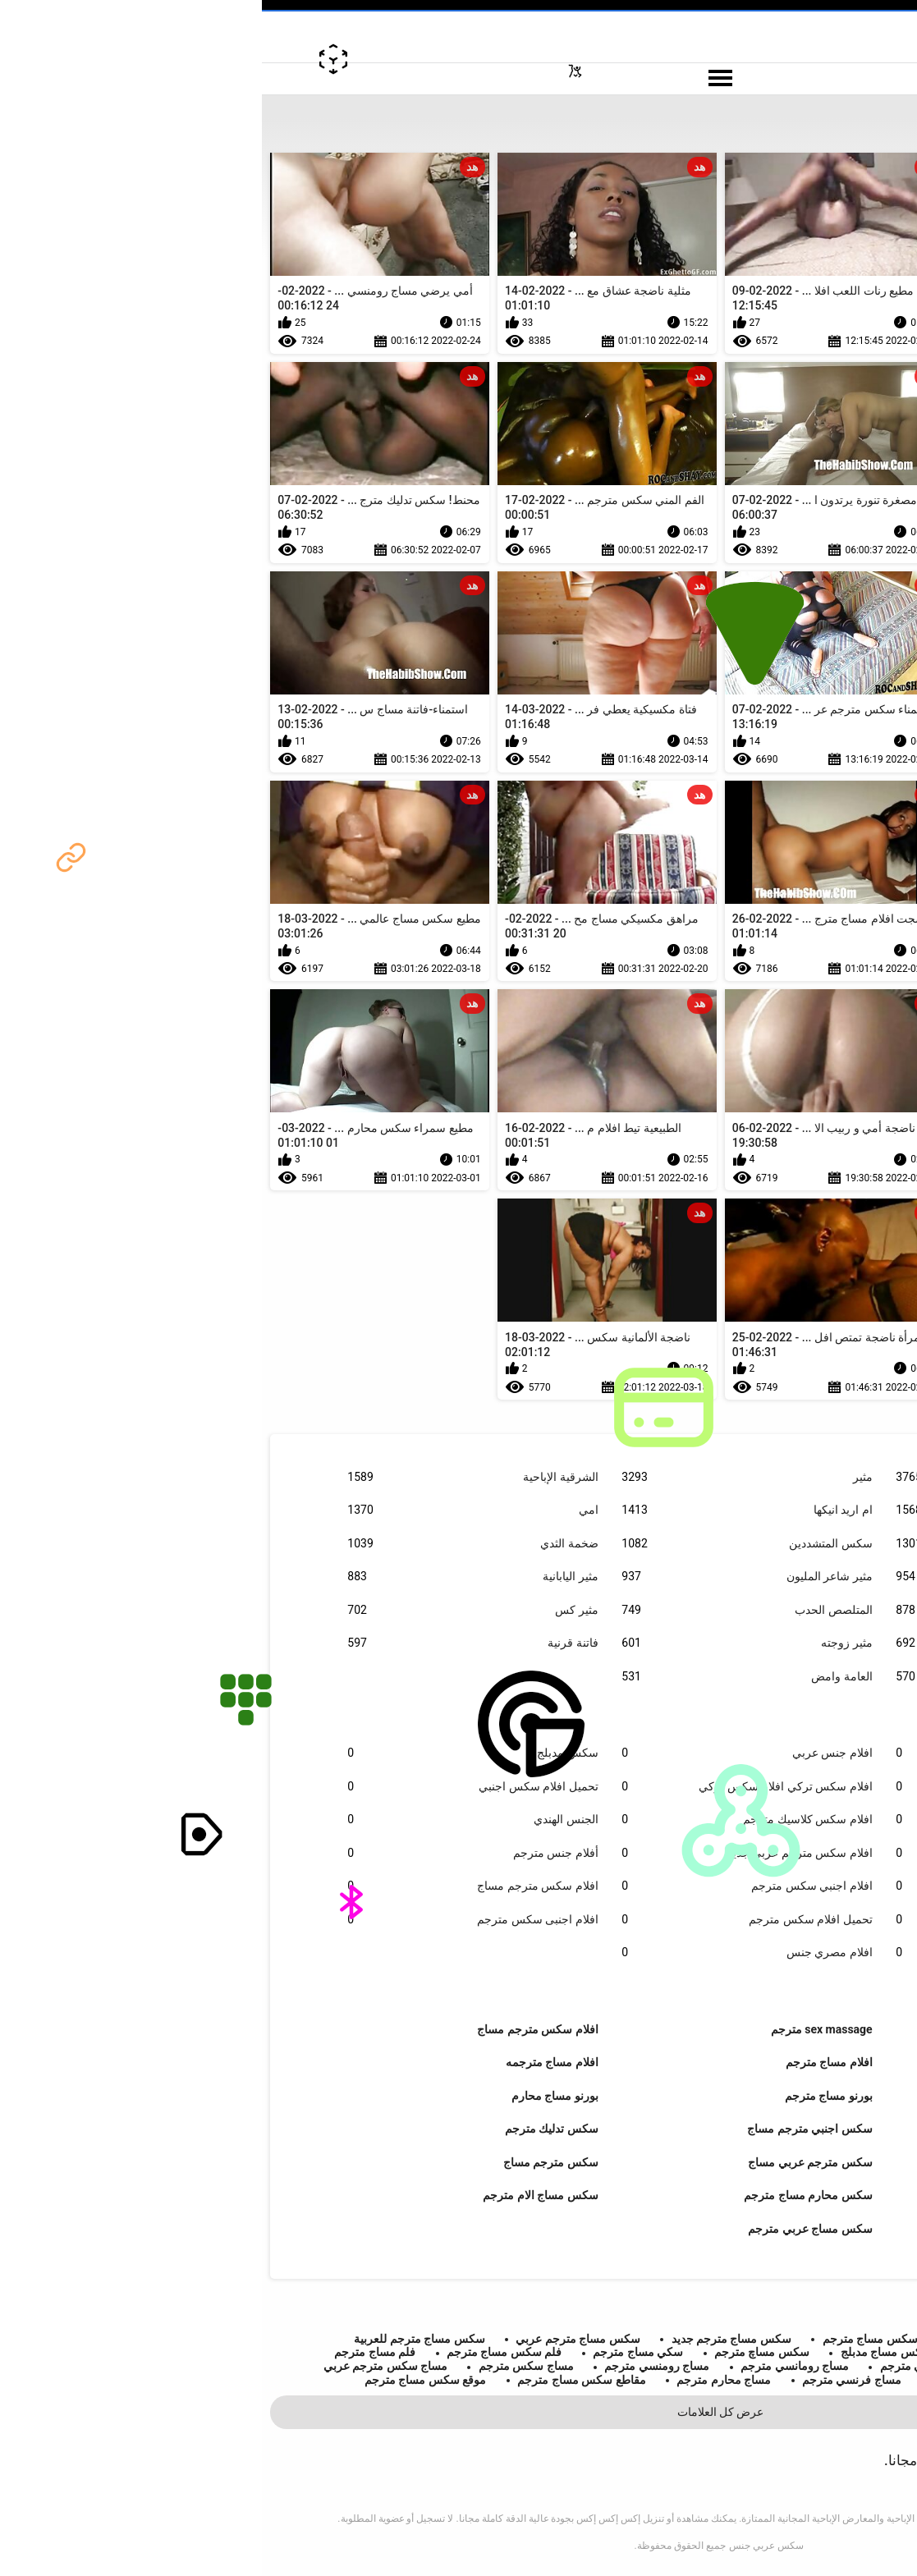  What do you see at coordinates (575, 71) in the screenshot?
I see `cliff jumping or adventure activity` at bounding box center [575, 71].